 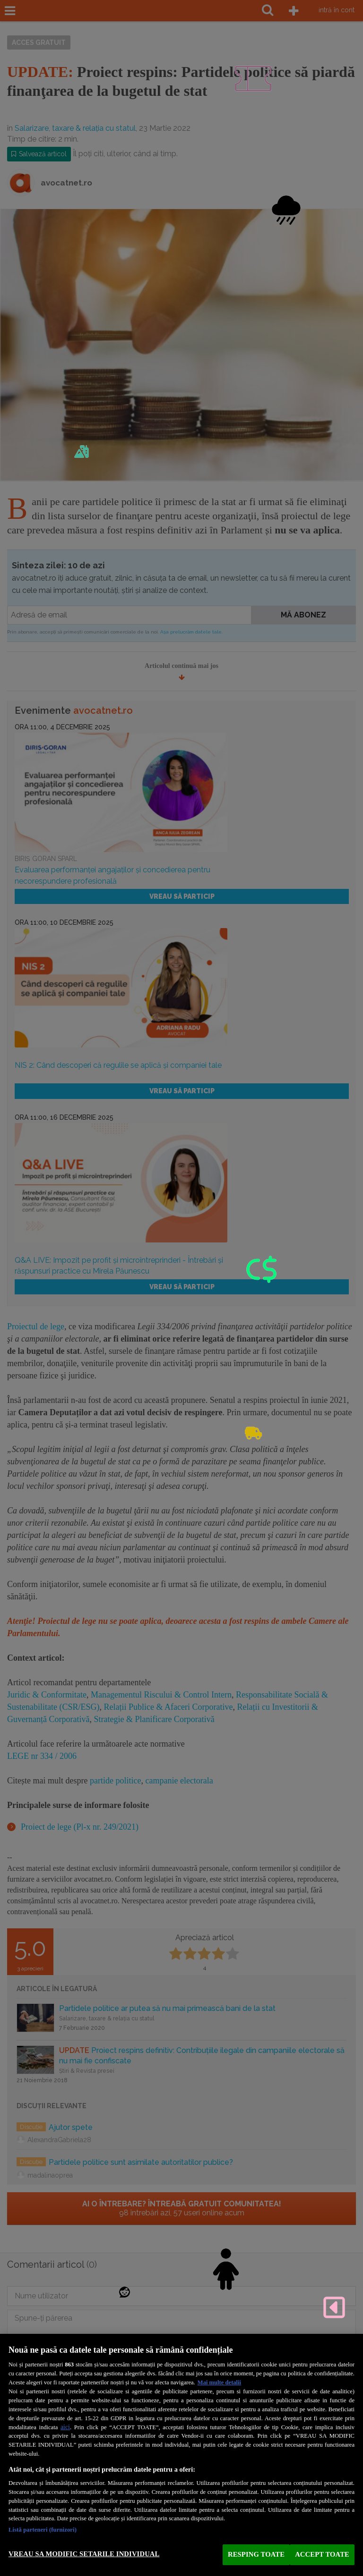 I want to click on open the Reddit app, so click(x=124, y=2292).